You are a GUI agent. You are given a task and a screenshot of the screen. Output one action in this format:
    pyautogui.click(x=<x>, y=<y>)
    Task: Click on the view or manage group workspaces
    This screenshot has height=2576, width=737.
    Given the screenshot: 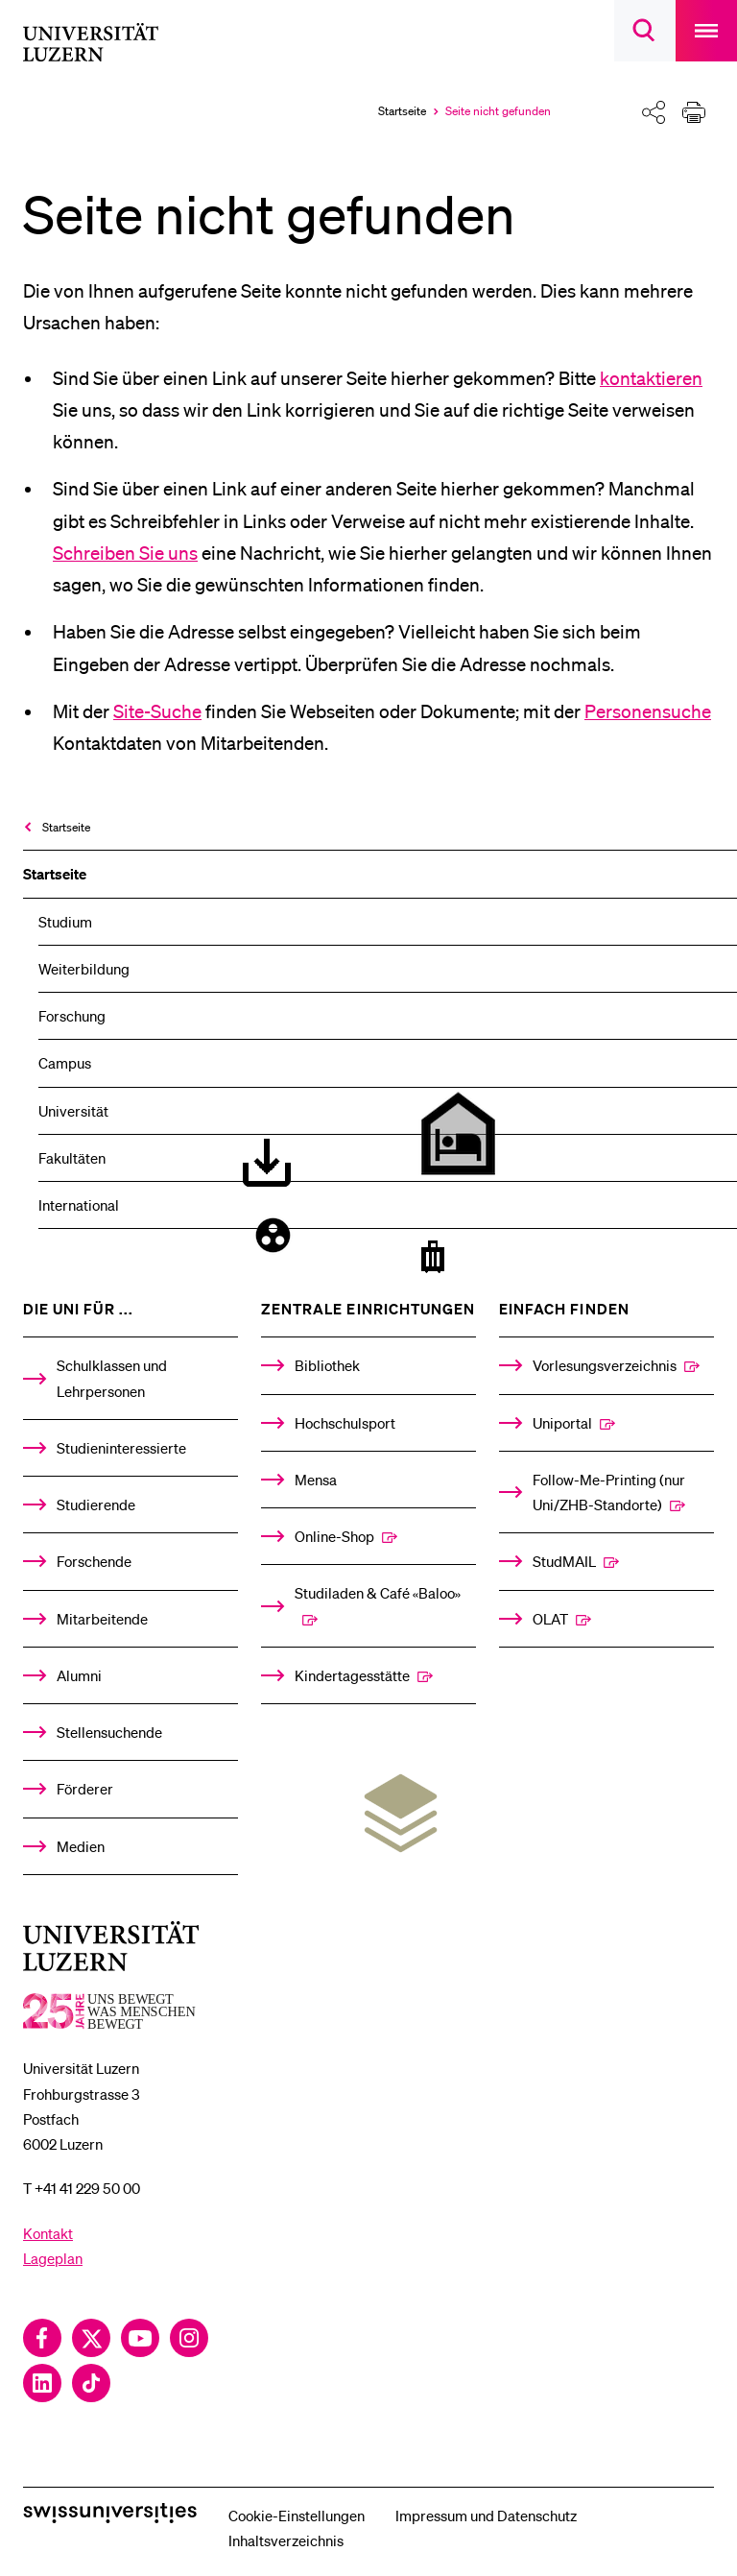 What is the action you would take?
    pyautogui.click(x=273, y=1235)
    